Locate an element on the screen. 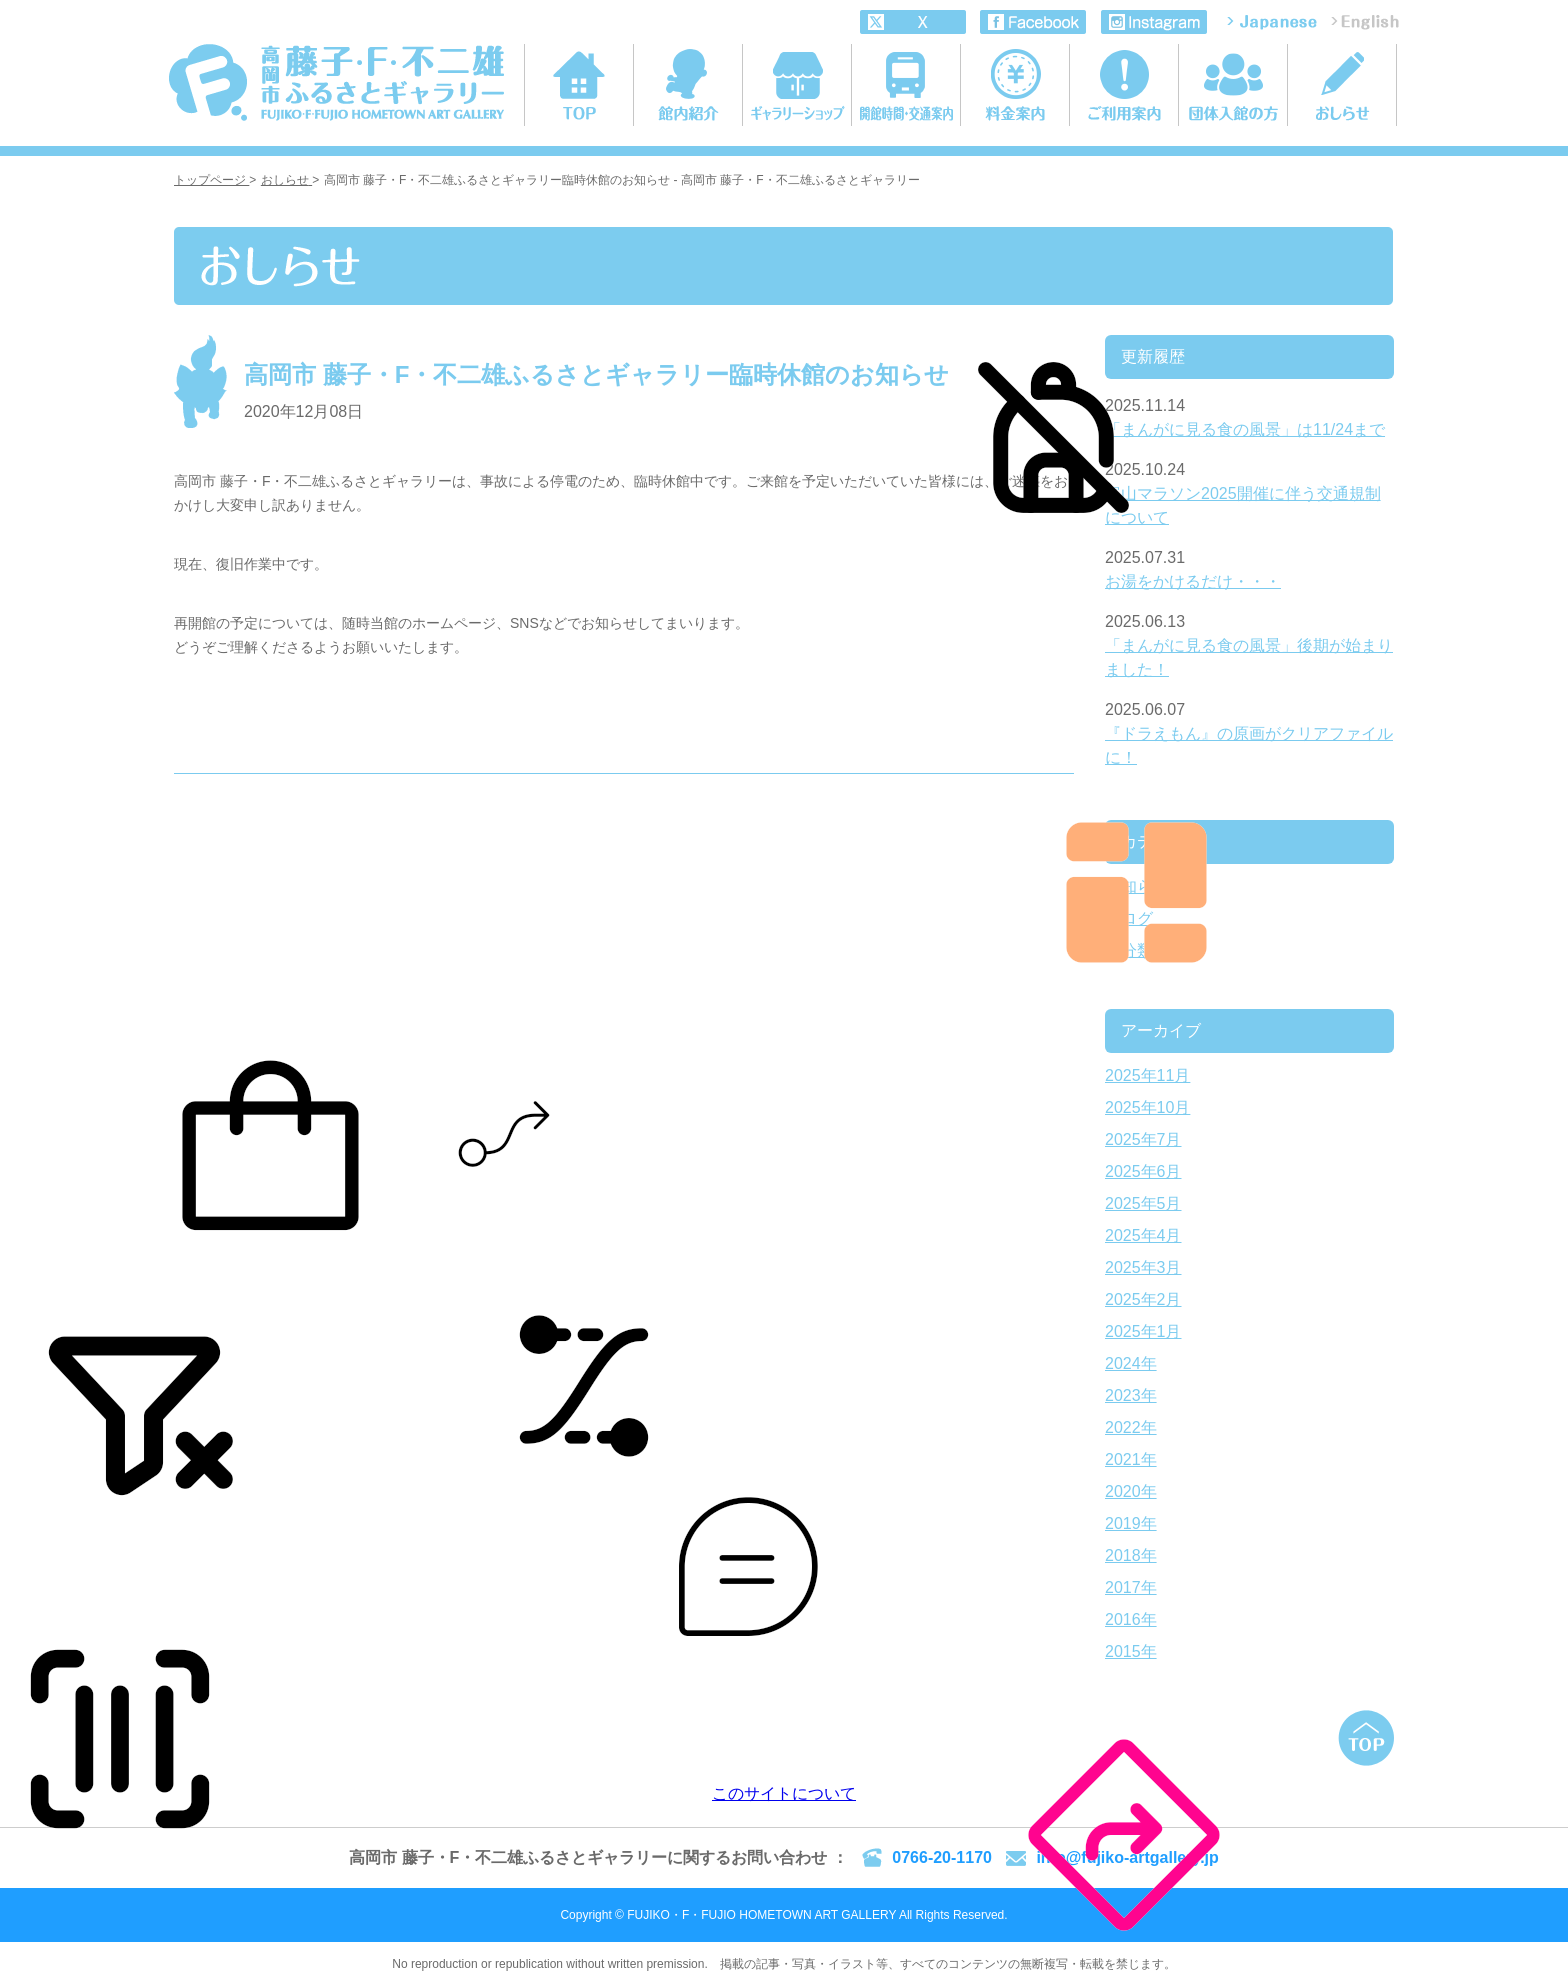 This screenshot has width=1568, height=1976. open chat or messaging is located at coordinates (745, 1569).